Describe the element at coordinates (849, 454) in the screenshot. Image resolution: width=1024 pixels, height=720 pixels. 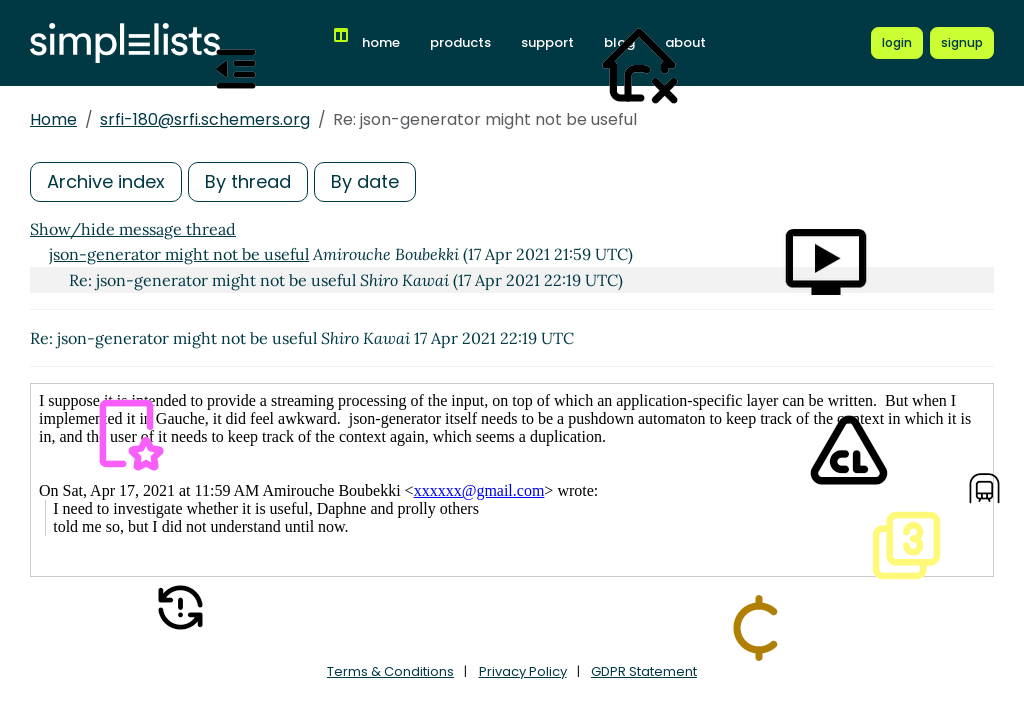
I see `indicates chlorine bleach is safe to use` at that location.